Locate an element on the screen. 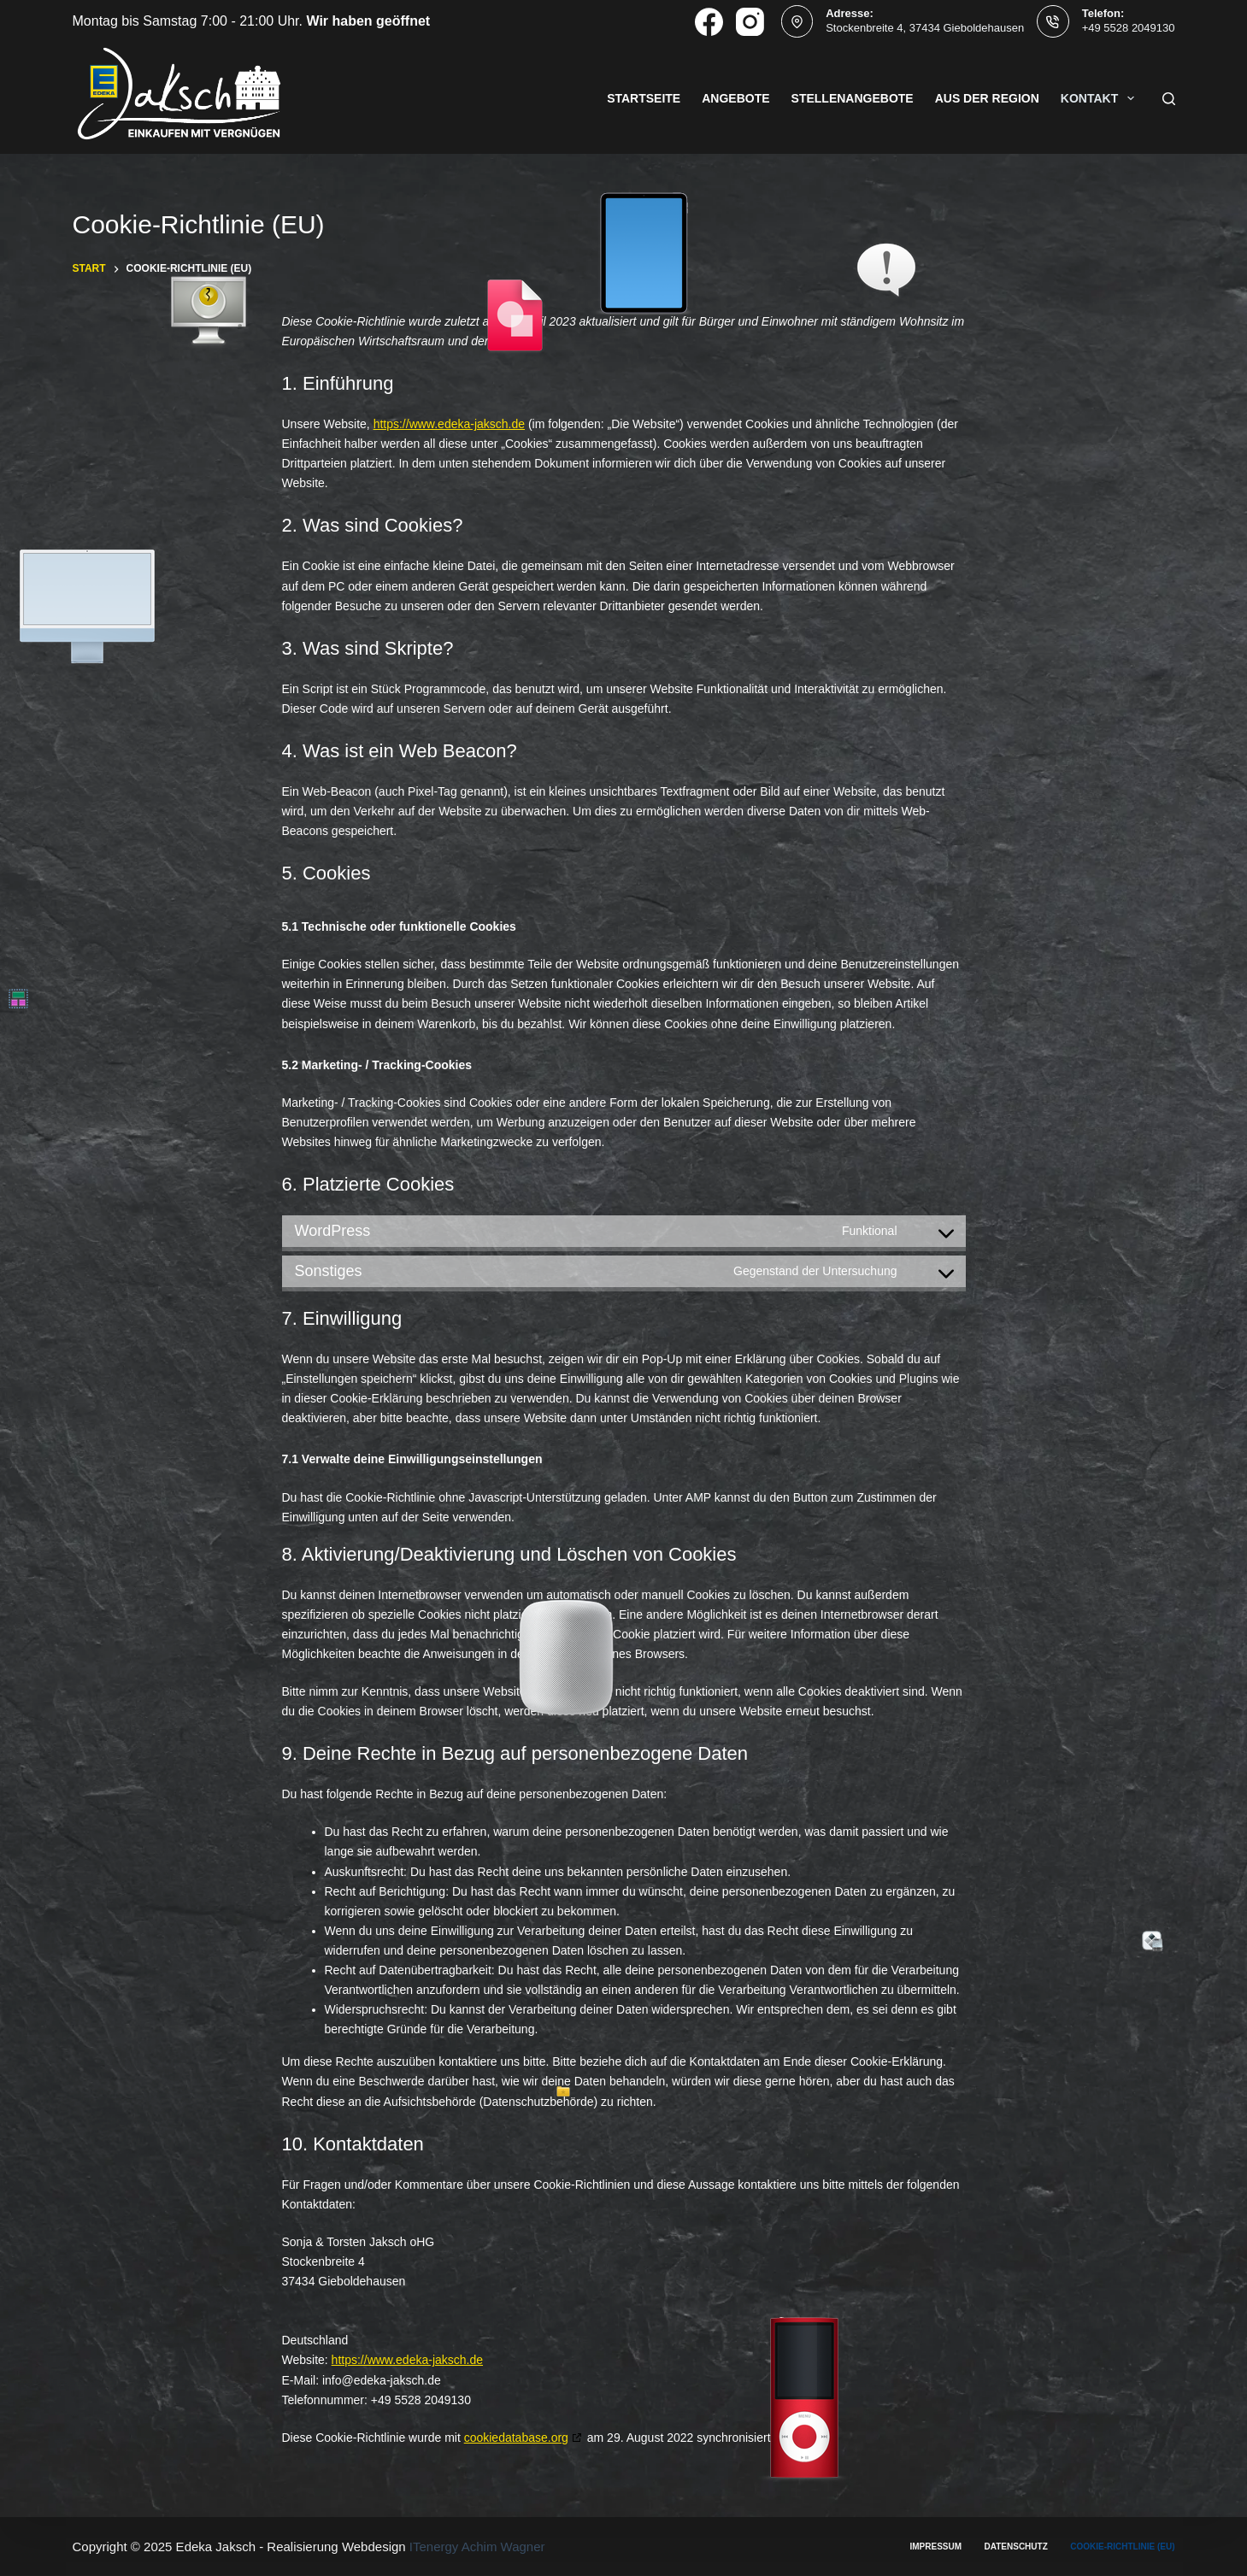 Image resolution: width=1247 pixels, height=2576 pixels. sync music to your iPod nano is located at coordinates (803, 2400).